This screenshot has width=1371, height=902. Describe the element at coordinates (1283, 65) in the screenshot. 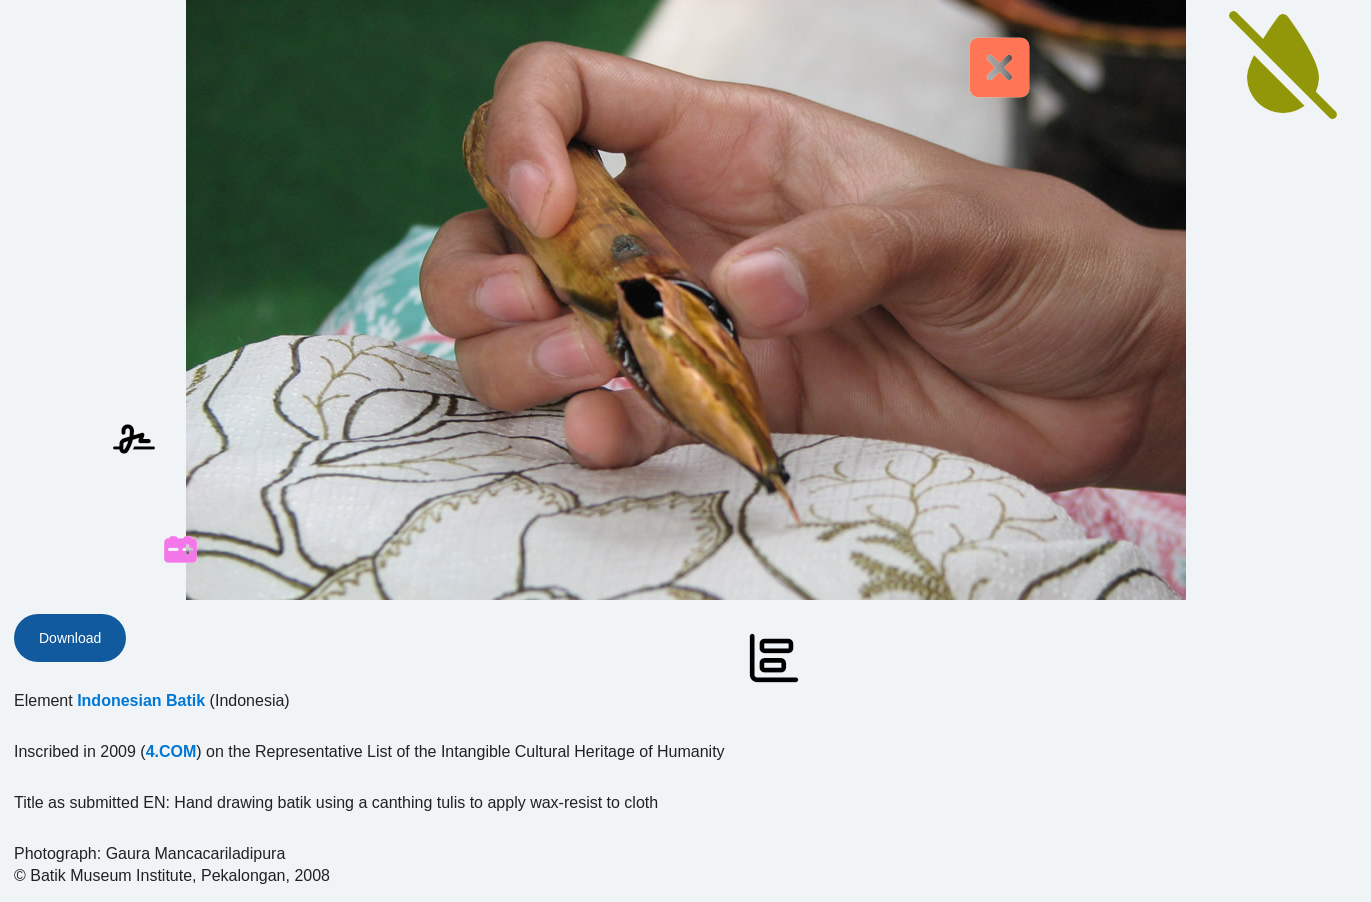

I see `disable water or liquid detection` at that location.